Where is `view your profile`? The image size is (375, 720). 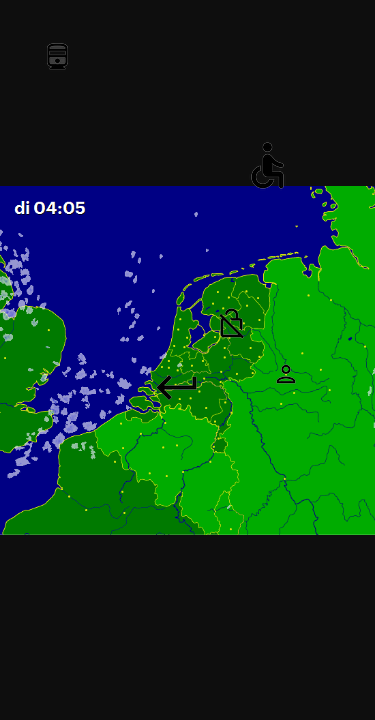
view your profile is located at coordinates (286, 374).